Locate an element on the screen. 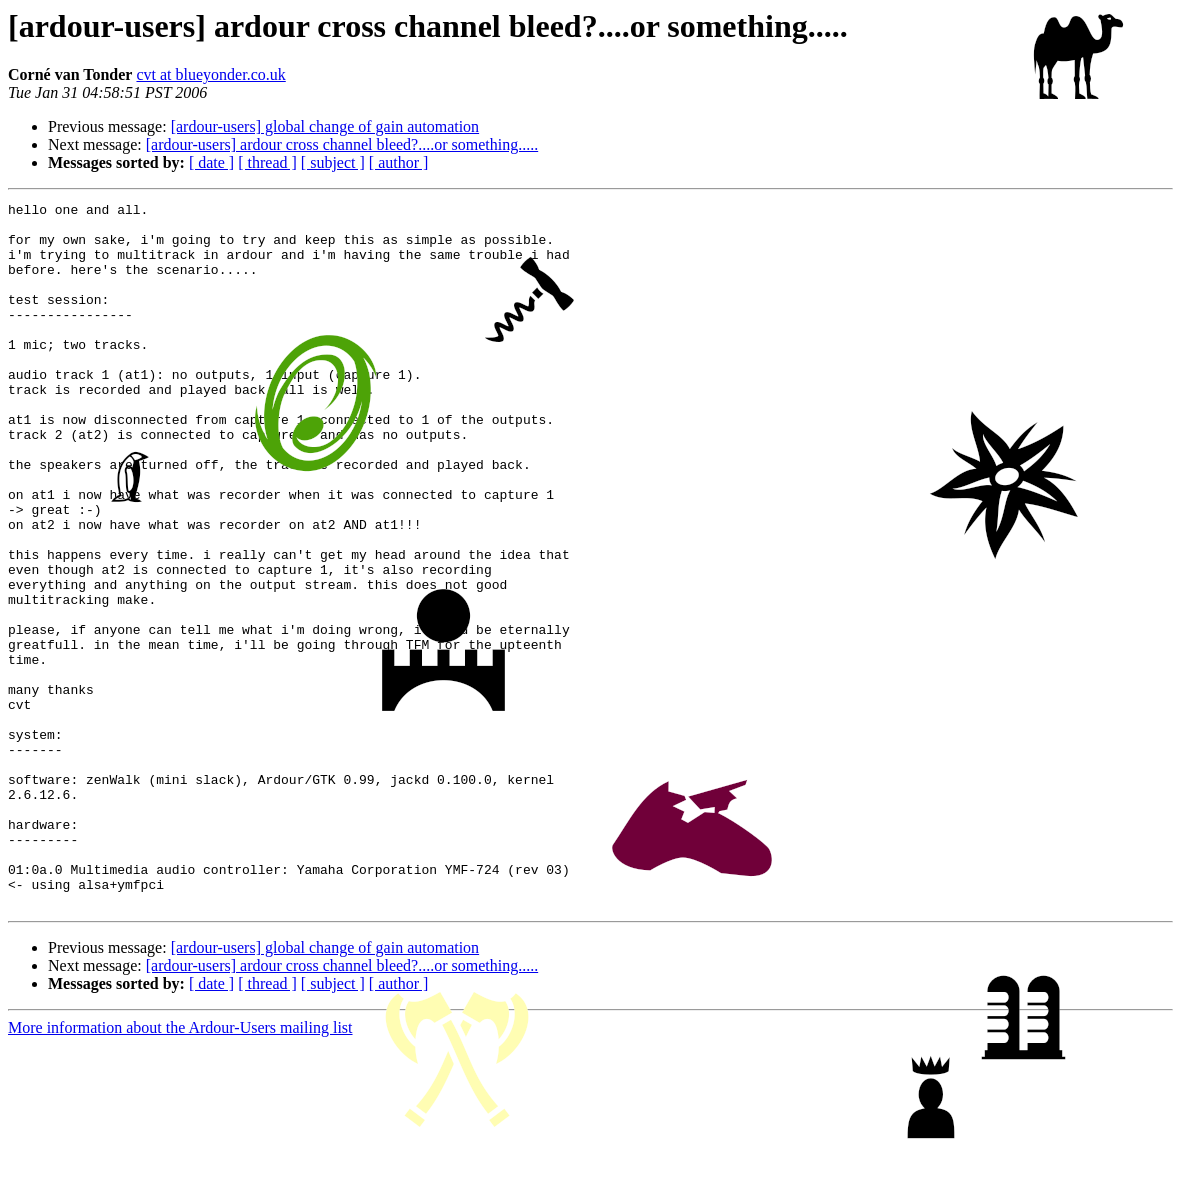 The image size is (1181, 1186). select camel as your game character or avatar is located at coordinates (1078, 56).